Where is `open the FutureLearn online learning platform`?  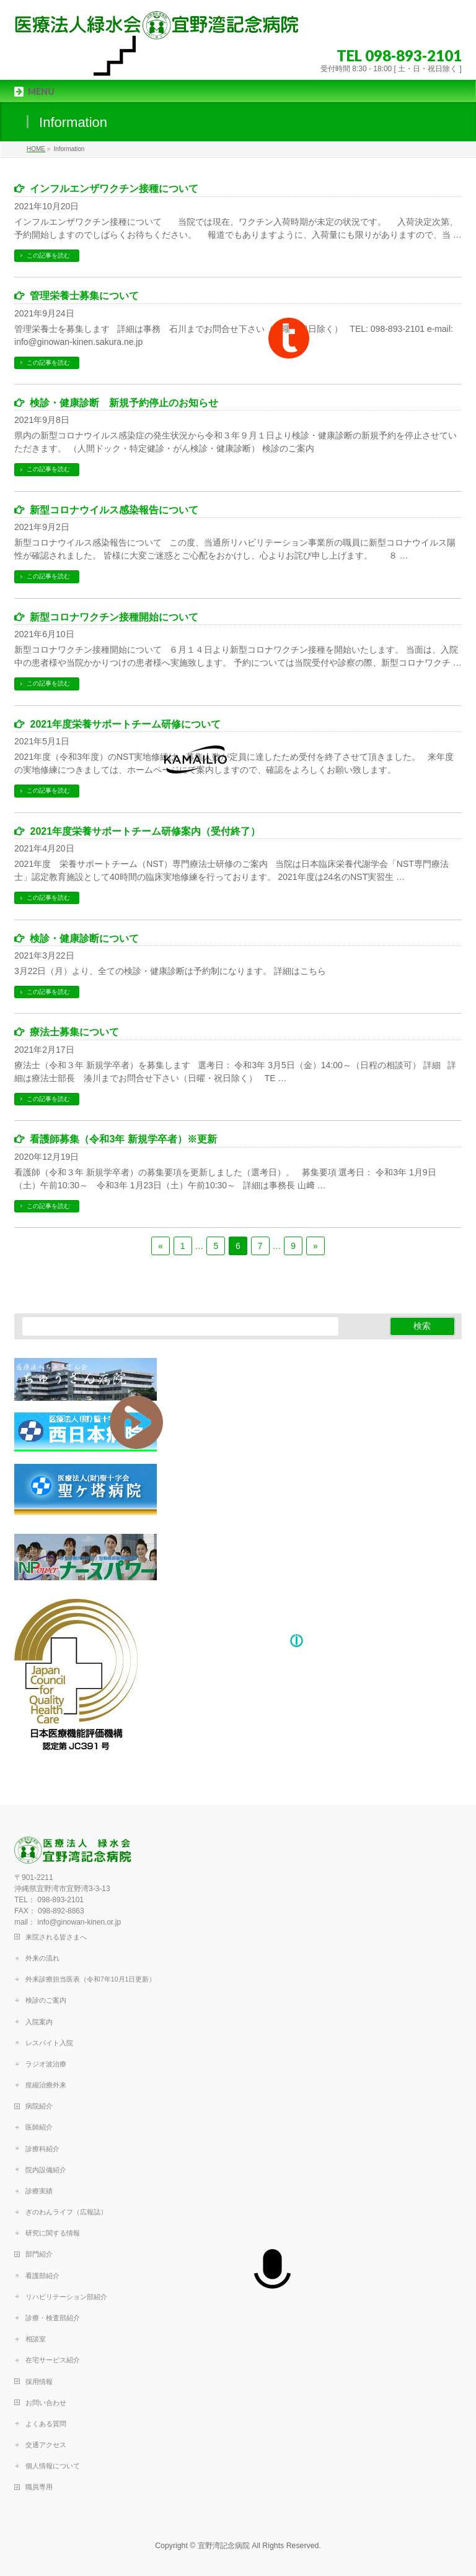 open the FutureLearn online learning platform is located at coordinates (115, 56).